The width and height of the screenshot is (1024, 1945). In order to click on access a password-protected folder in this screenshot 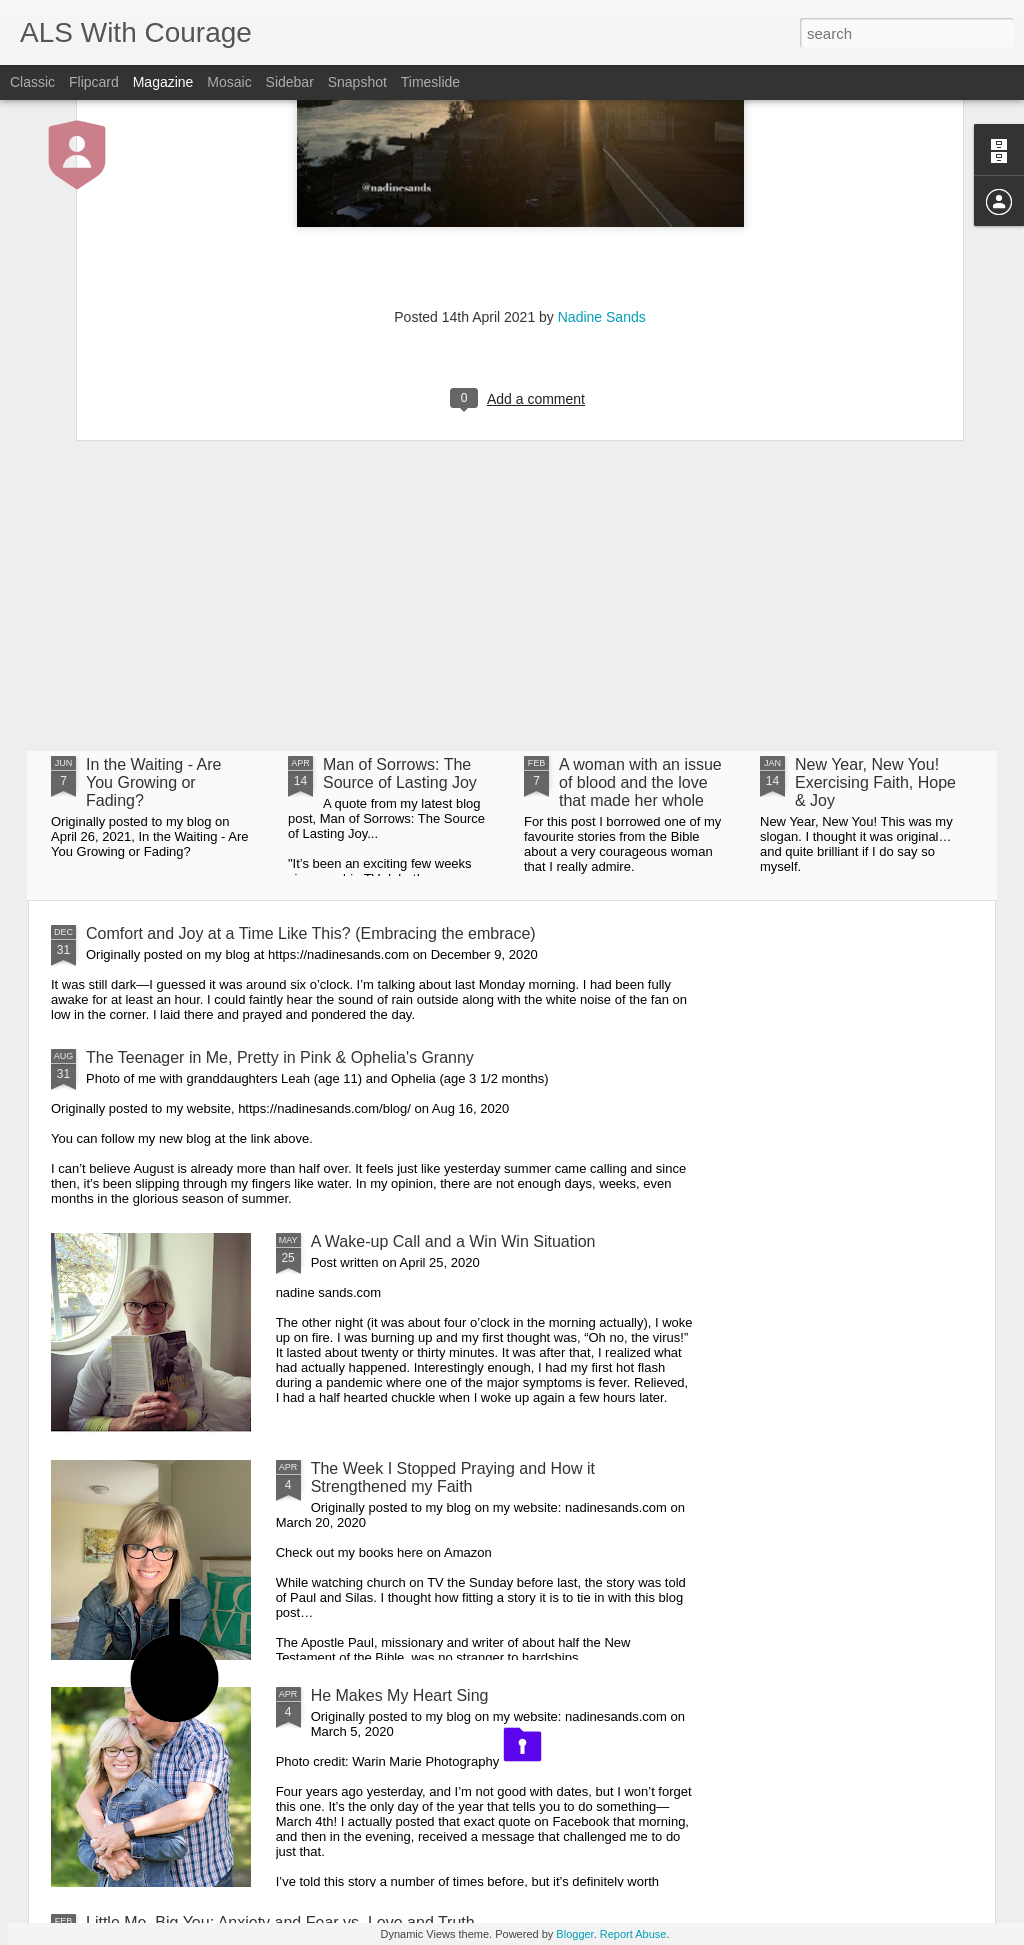, I will do `click(522, 1744)`.